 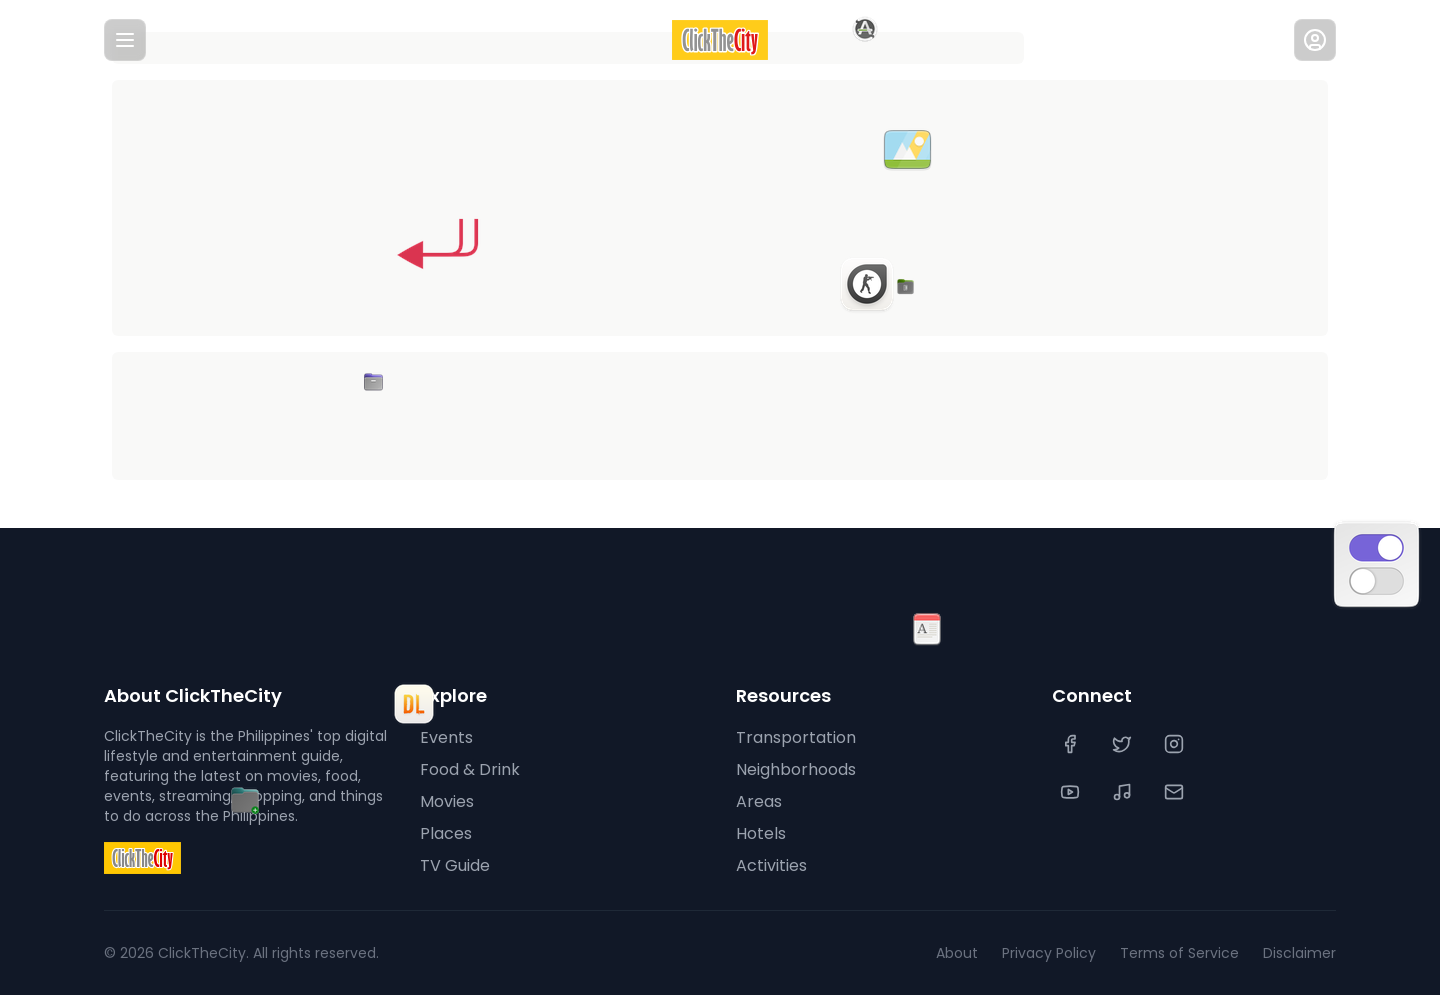 I want to click on launch dying light game, so click(x=414, y=704).